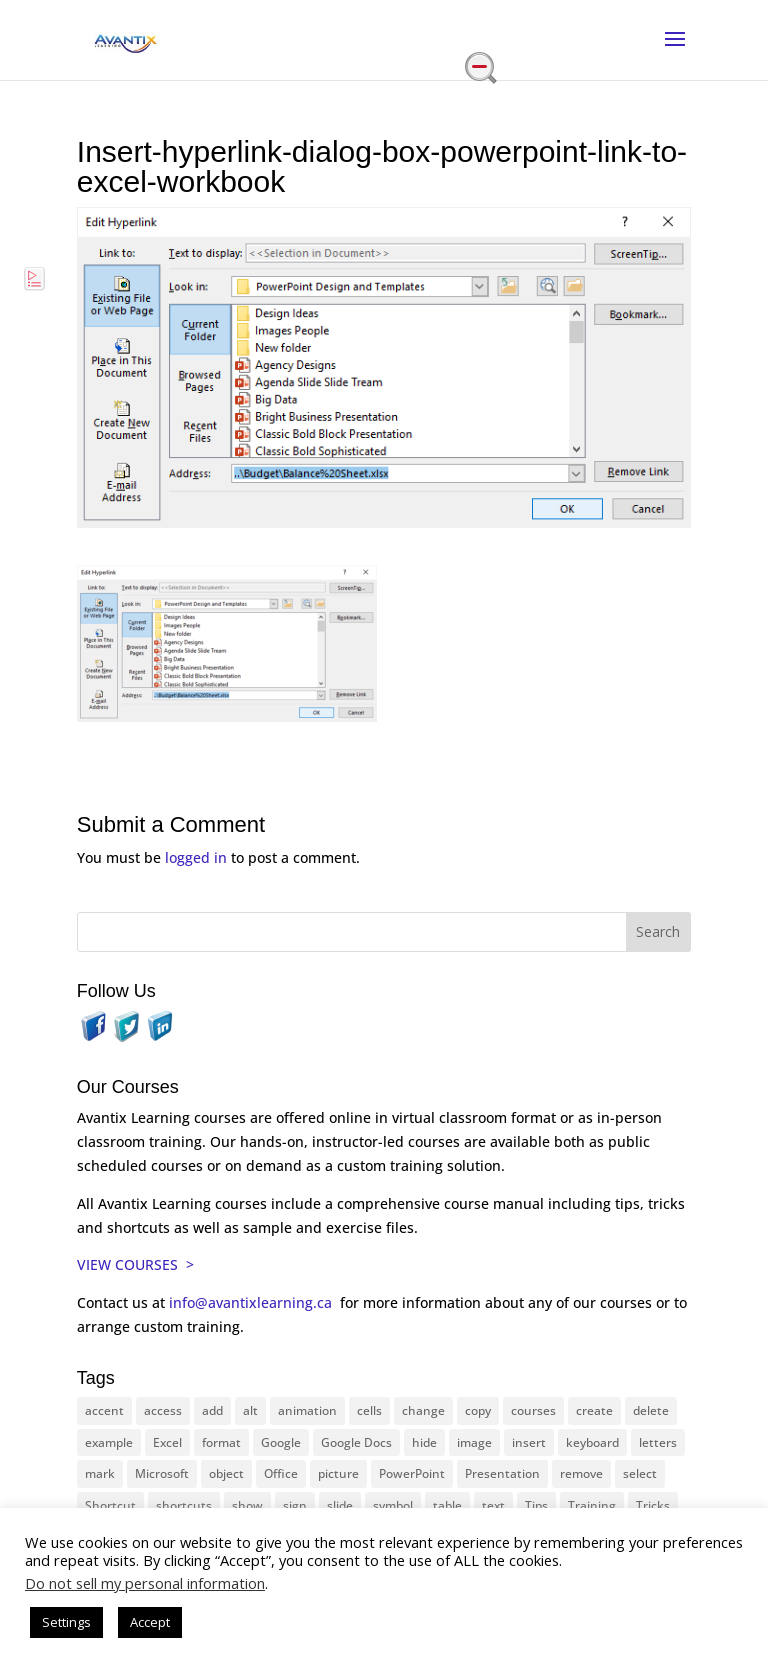  Describe the element at coordinates (34, 278) in the screenshot. I see `open a playlist file` at that location.